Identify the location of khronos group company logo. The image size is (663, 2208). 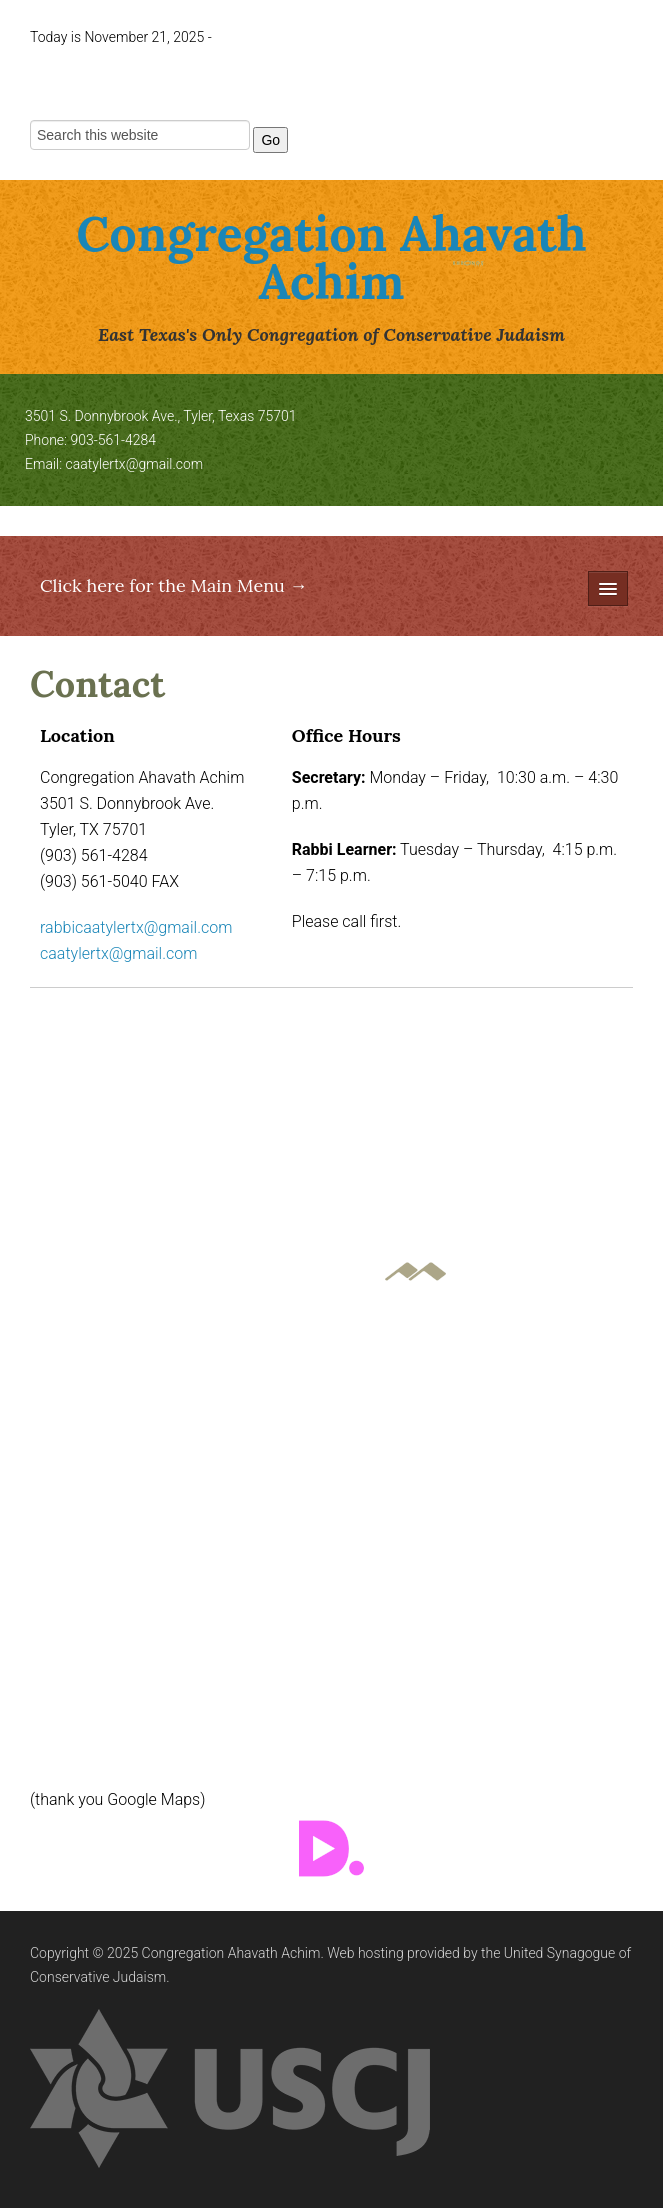
(468, 263).